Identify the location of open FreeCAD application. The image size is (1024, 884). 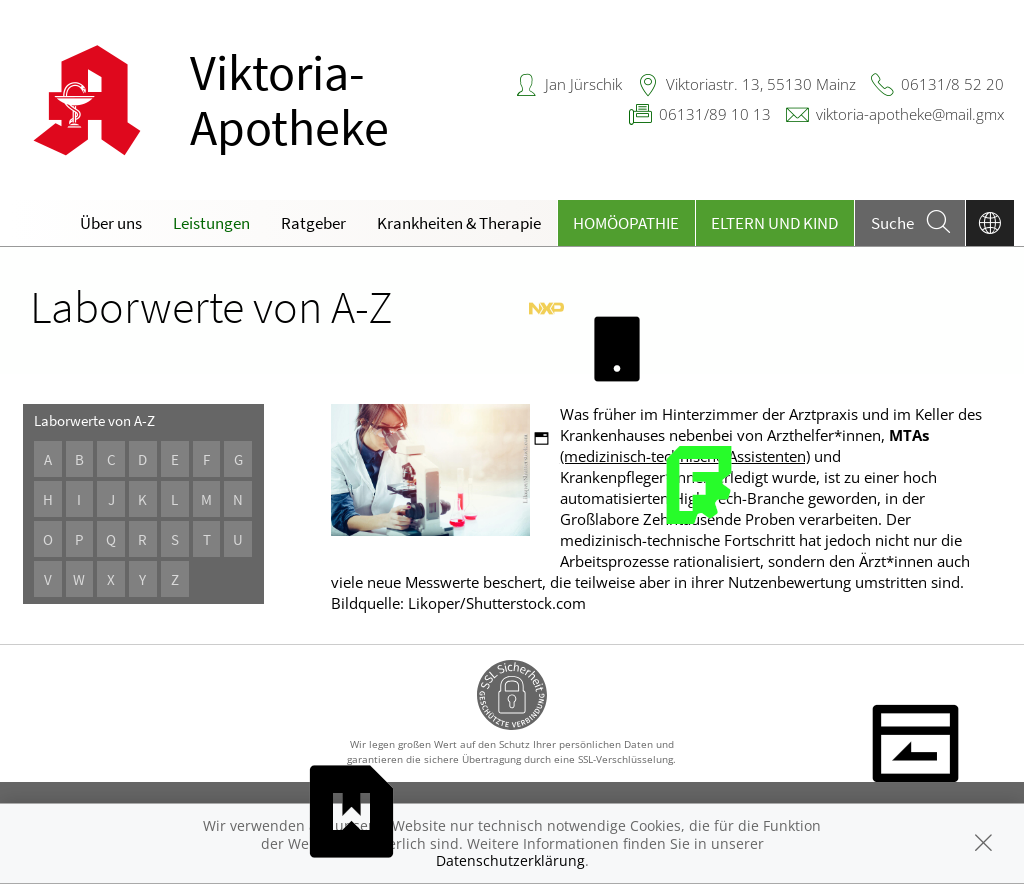
(699, 485).